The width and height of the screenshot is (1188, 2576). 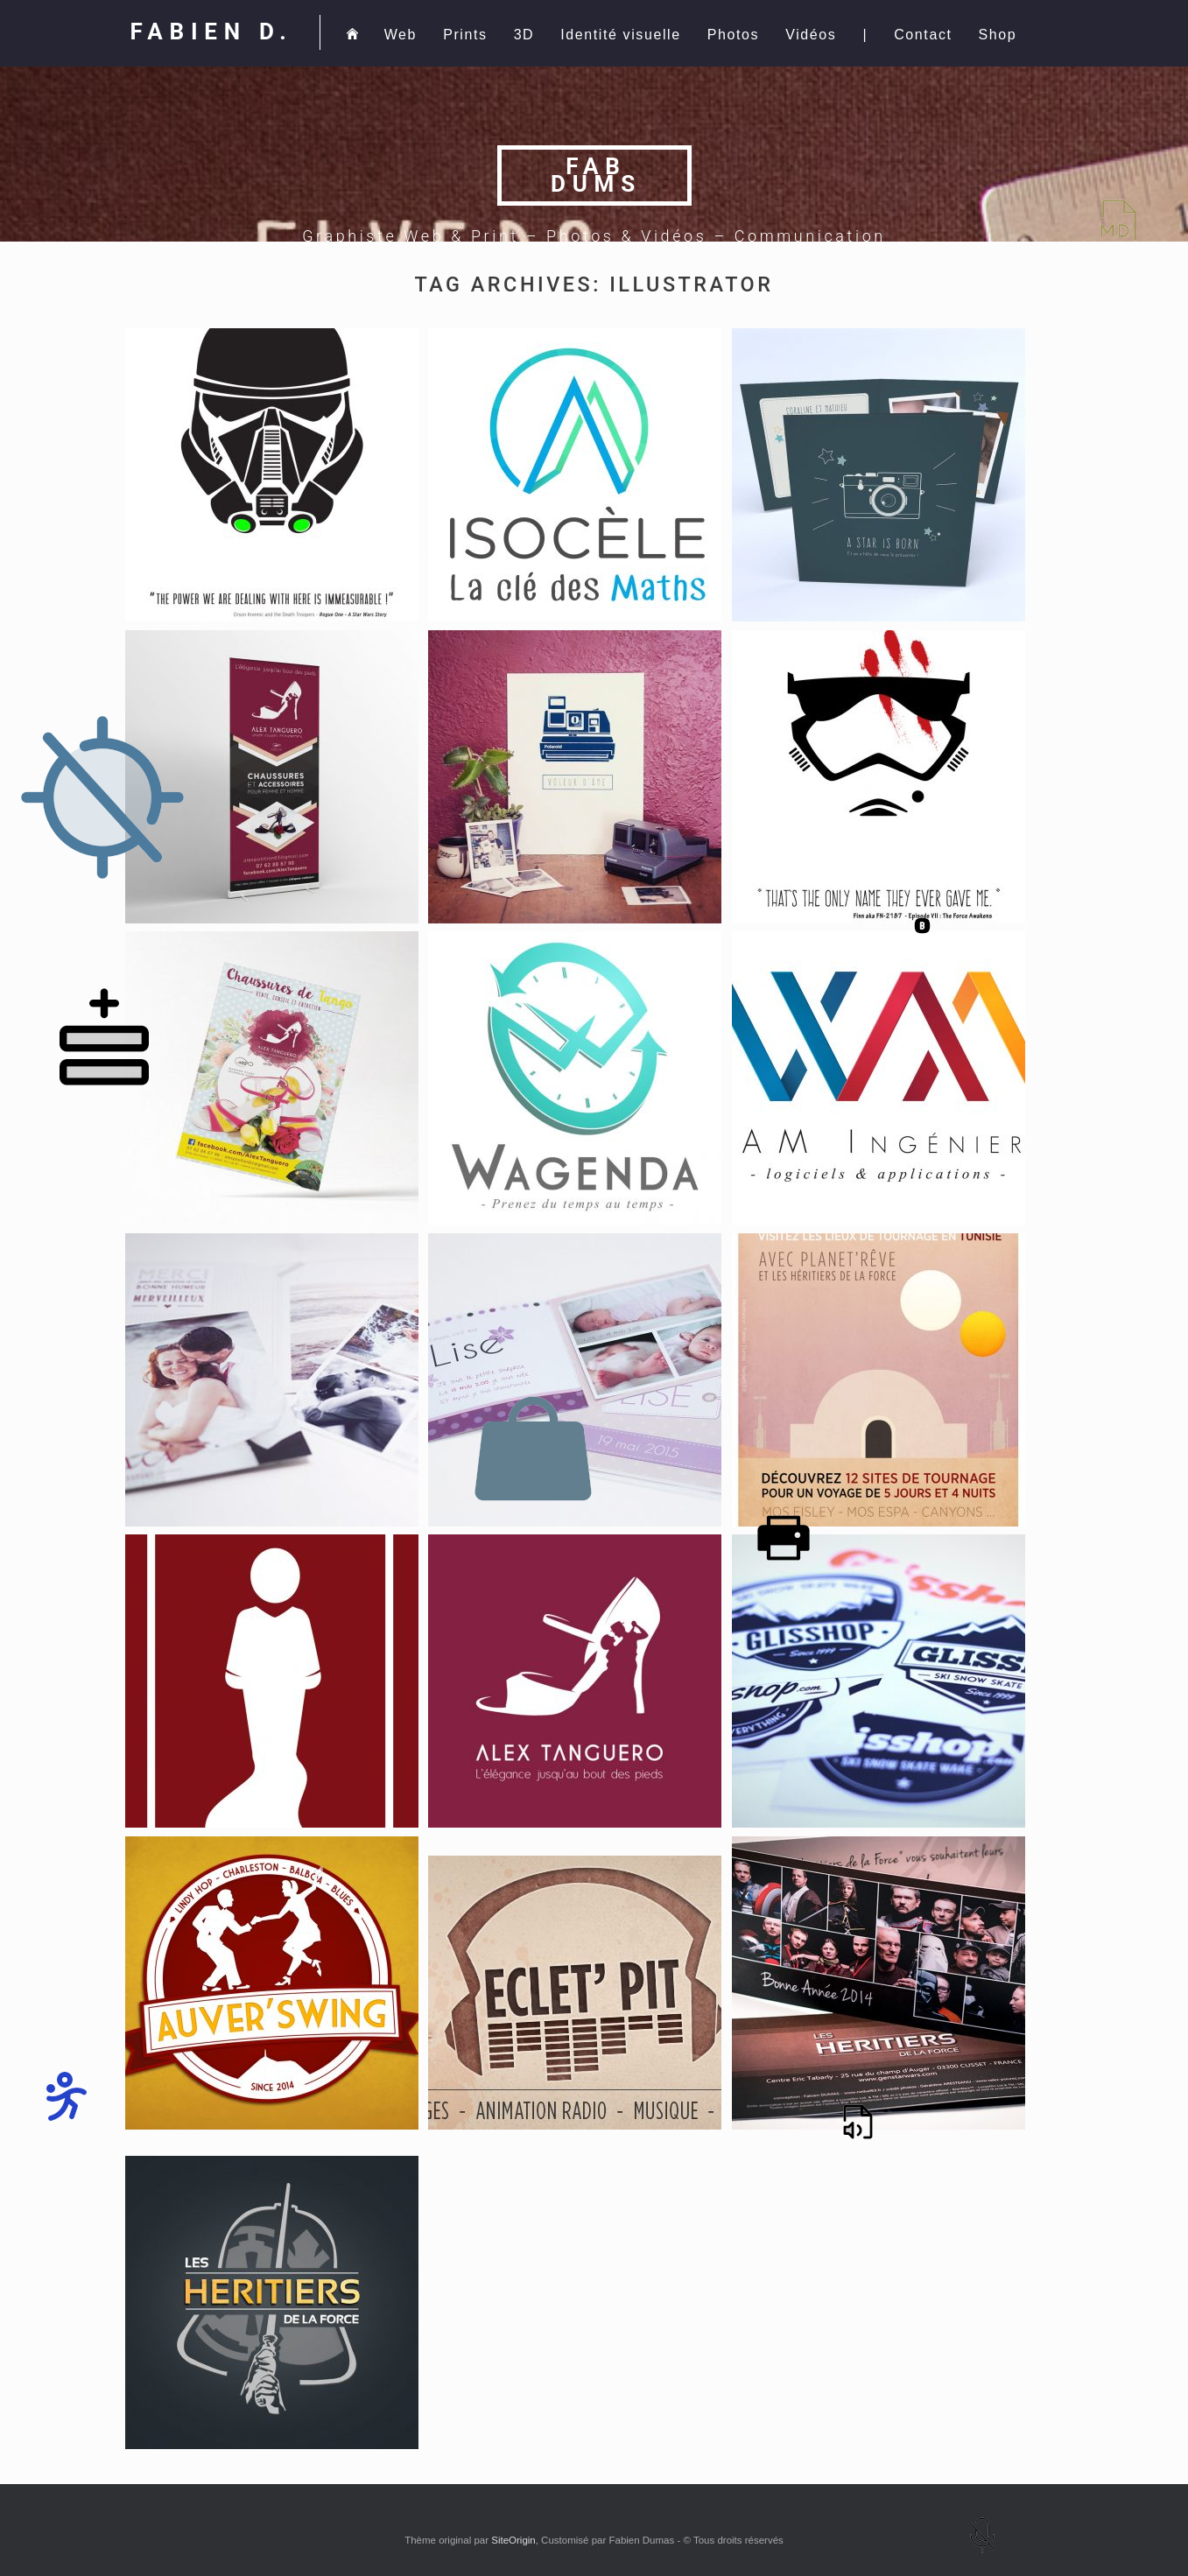 I want to click on apply bold formatting to text, so click(x=922, y=925).